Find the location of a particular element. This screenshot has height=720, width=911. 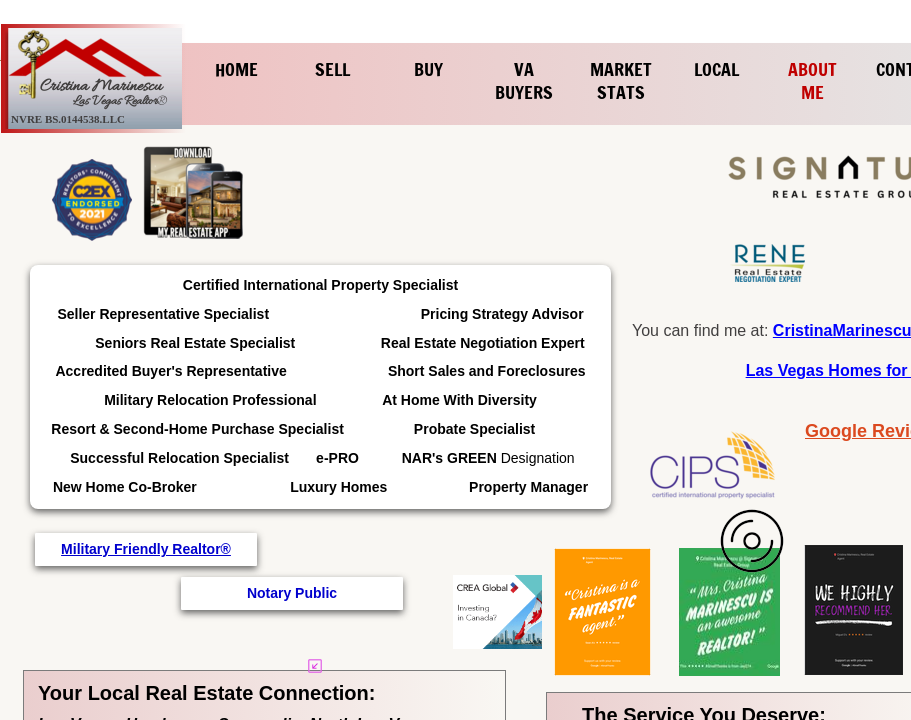

access music or audio library is located at coordinates (752, 541).